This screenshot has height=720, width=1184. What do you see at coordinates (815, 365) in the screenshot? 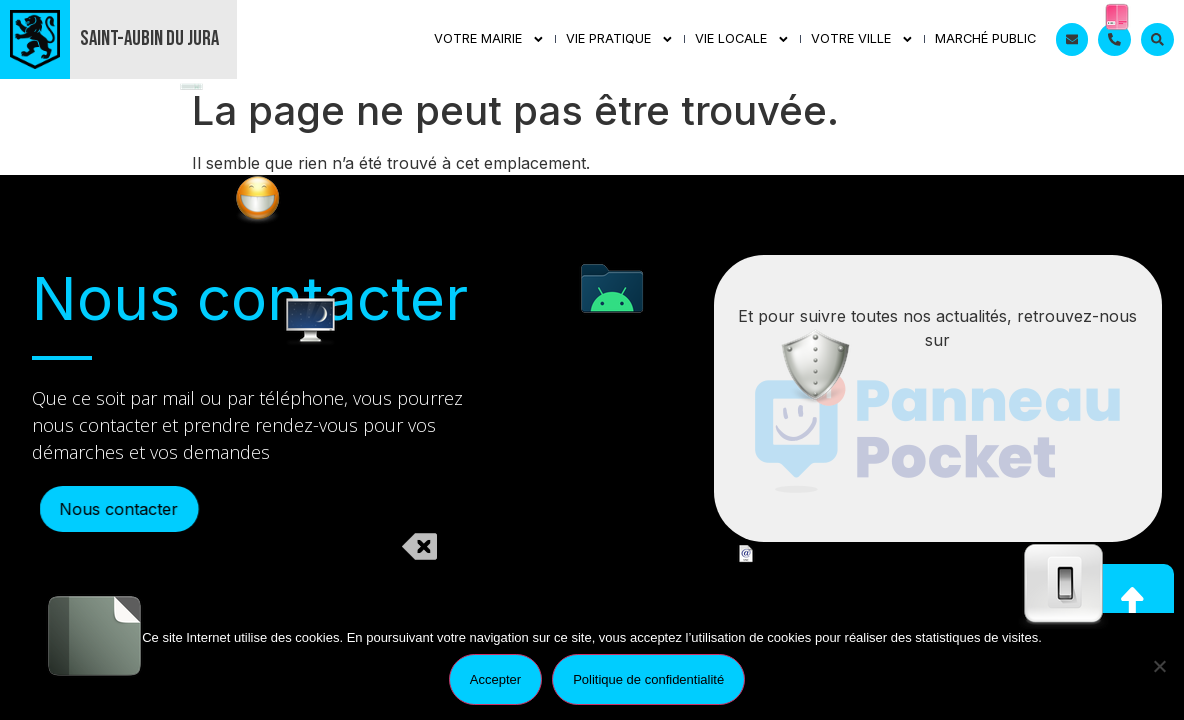
I see `indicates medium security level` at bounding box center [815, 365].